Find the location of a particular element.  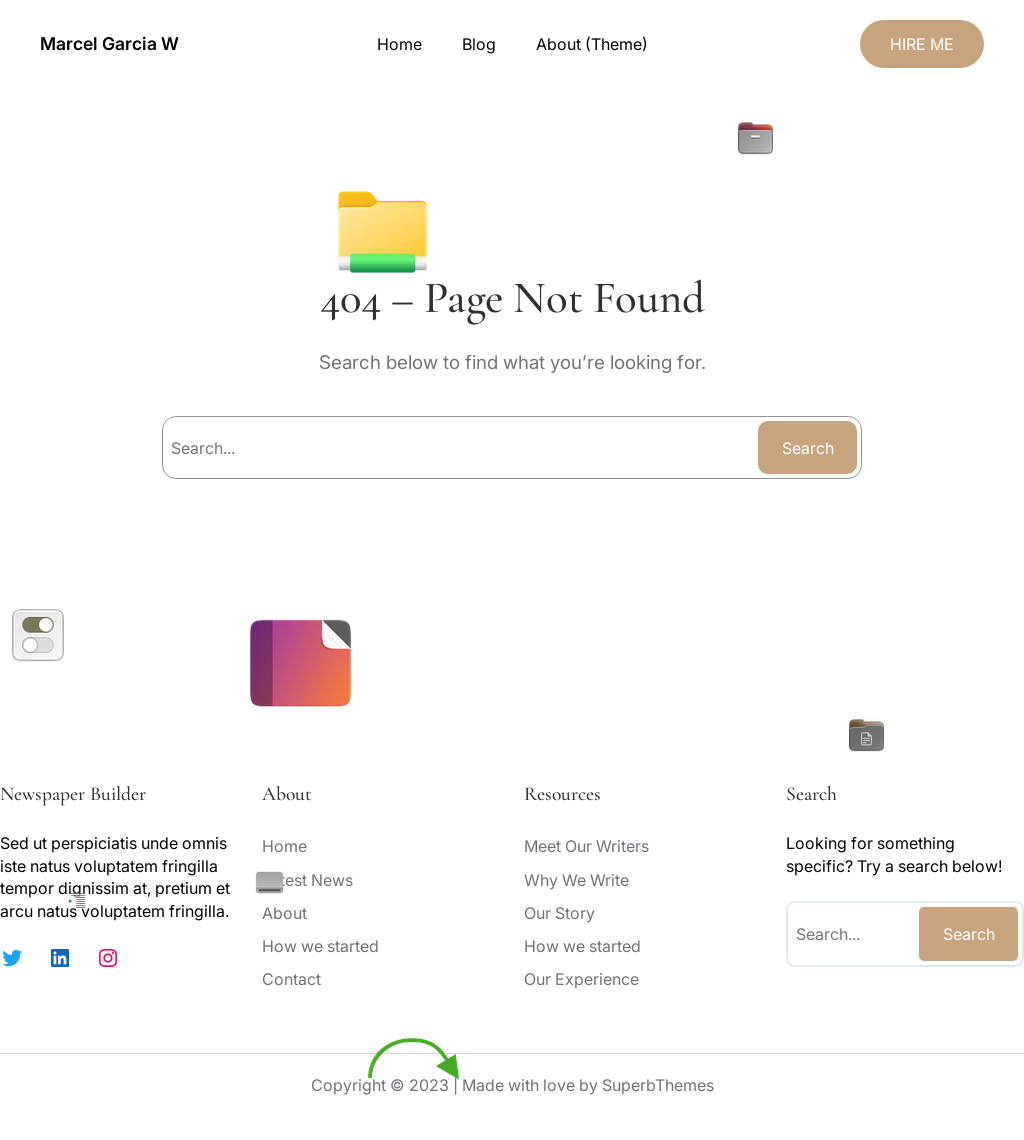

increase text indentation is located at coordinates (77, 900).